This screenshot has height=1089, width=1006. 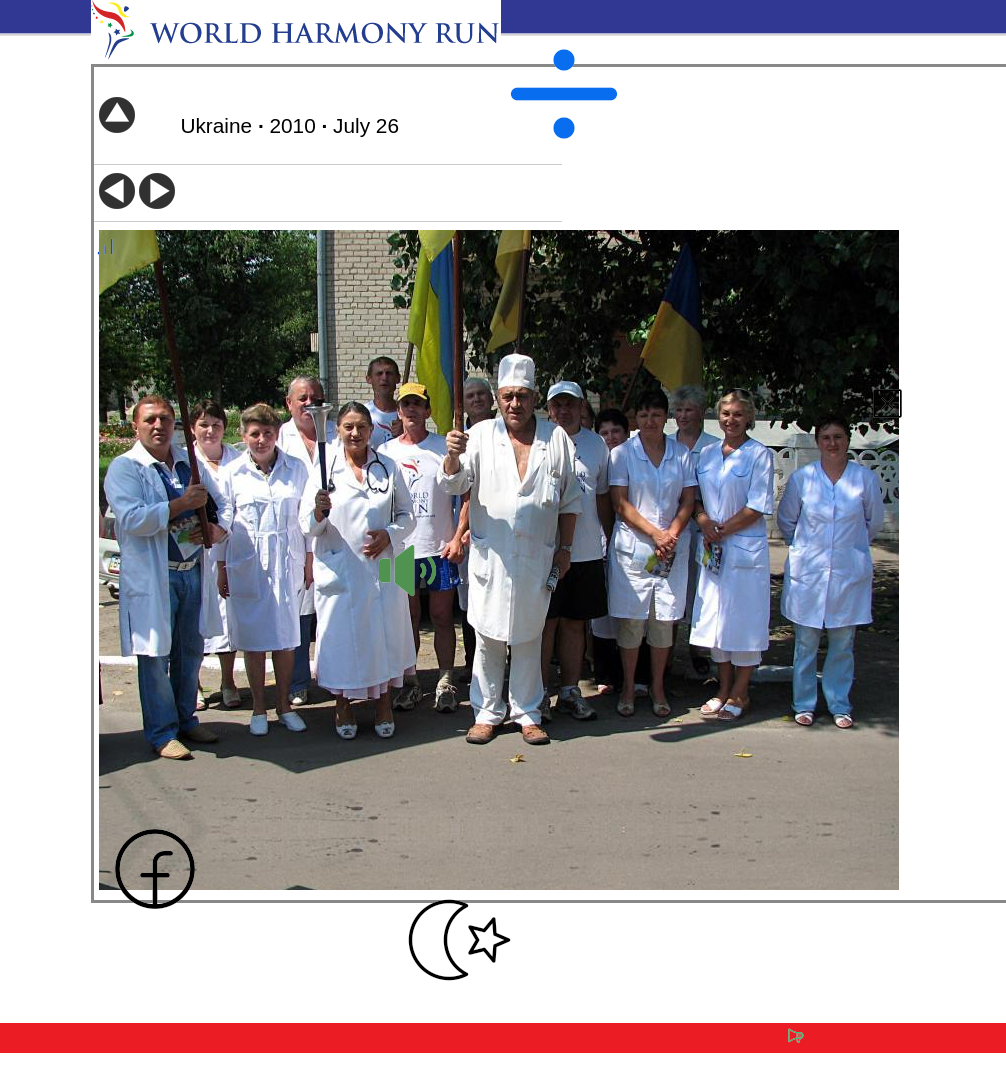 What do you see at coordinates (406, 570) in the screenshot?
I see `volume is set to high` at bounding box center [406, 570].